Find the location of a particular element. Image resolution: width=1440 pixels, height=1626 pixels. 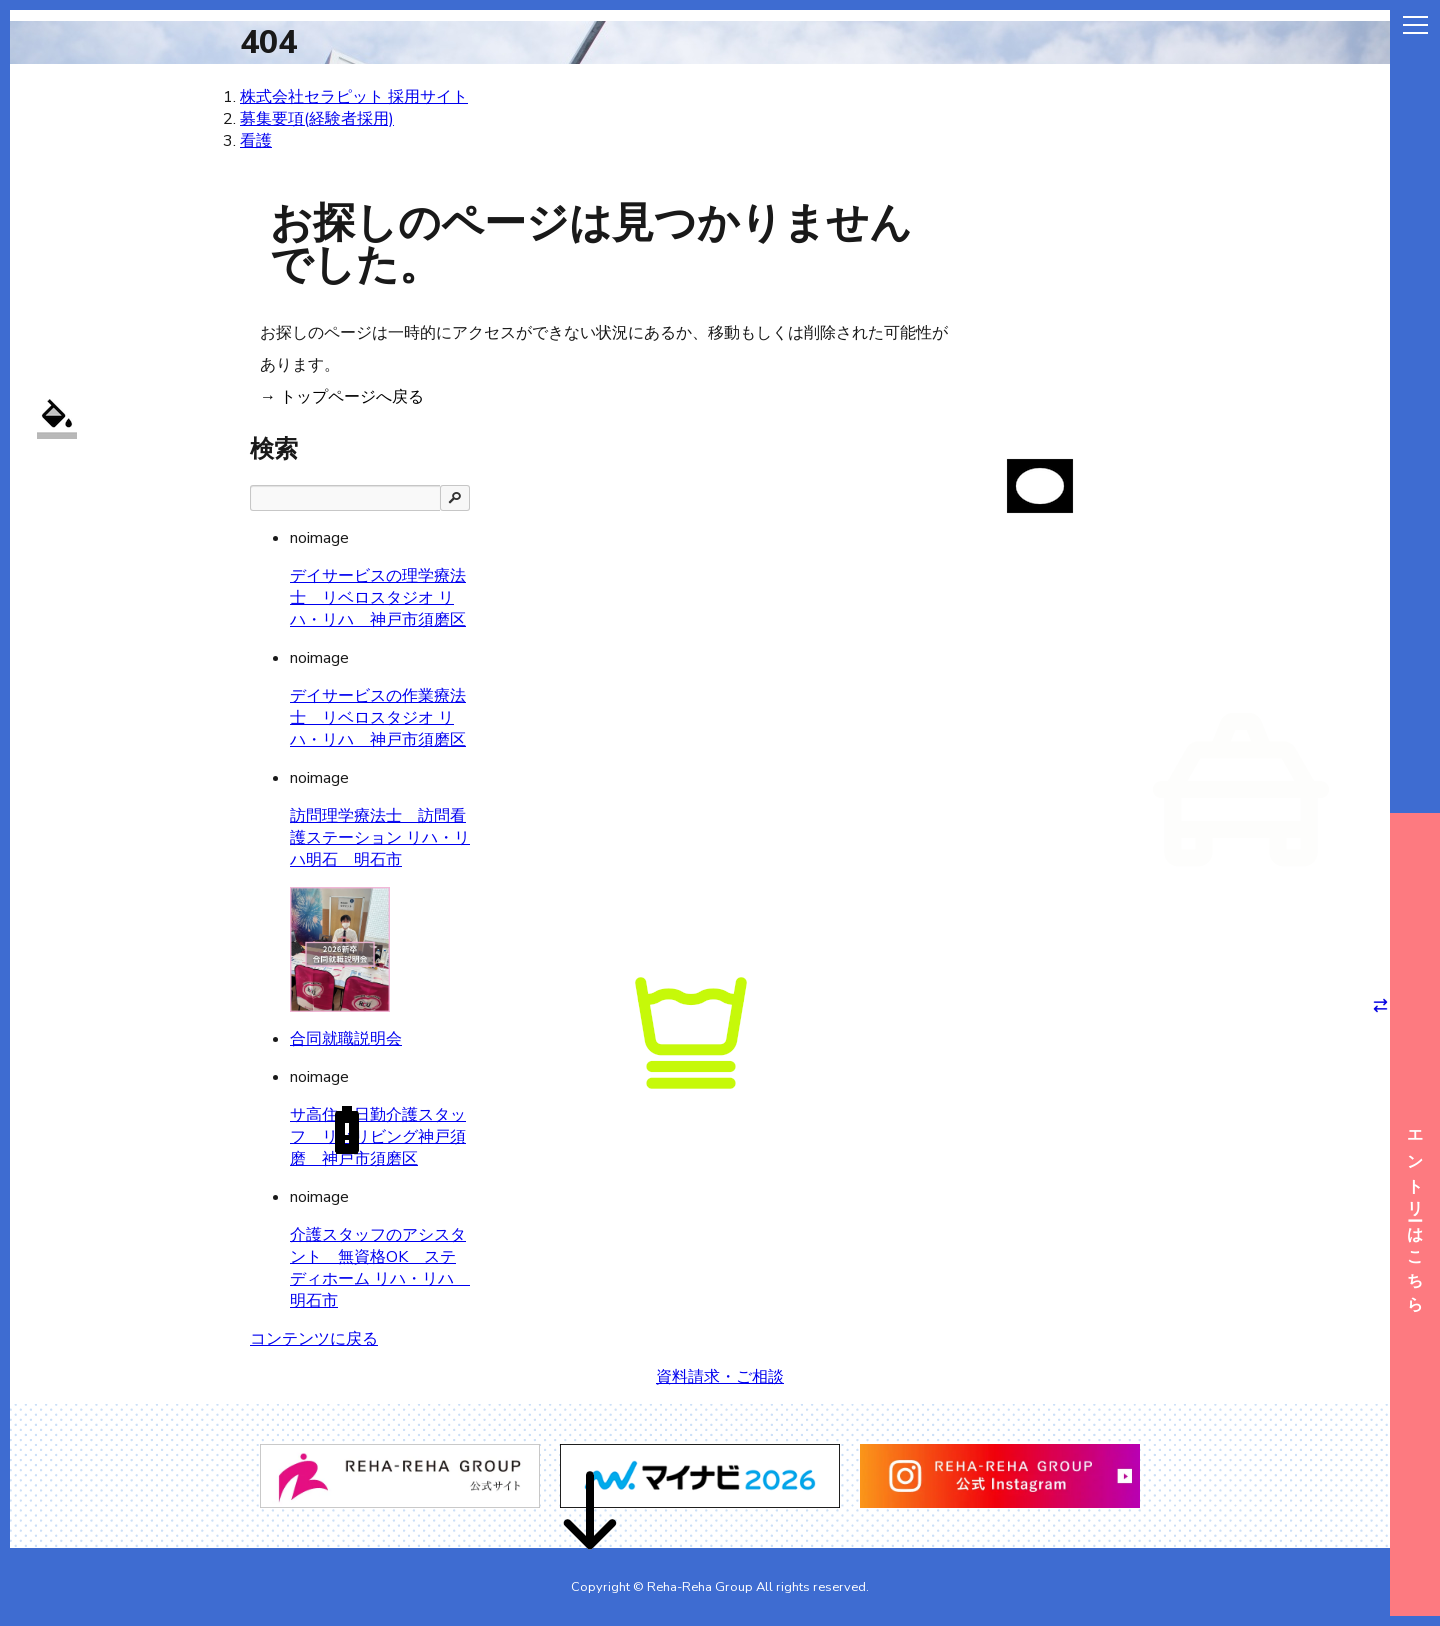

apply vignette effect to photo is located at coordinates (1040, 486).